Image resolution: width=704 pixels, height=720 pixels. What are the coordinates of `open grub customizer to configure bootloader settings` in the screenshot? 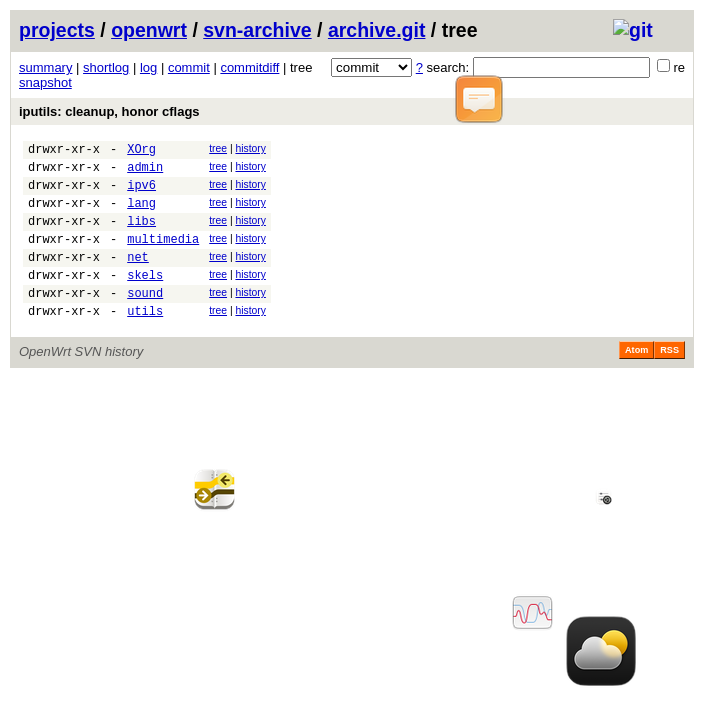 It's located at (603, 496).